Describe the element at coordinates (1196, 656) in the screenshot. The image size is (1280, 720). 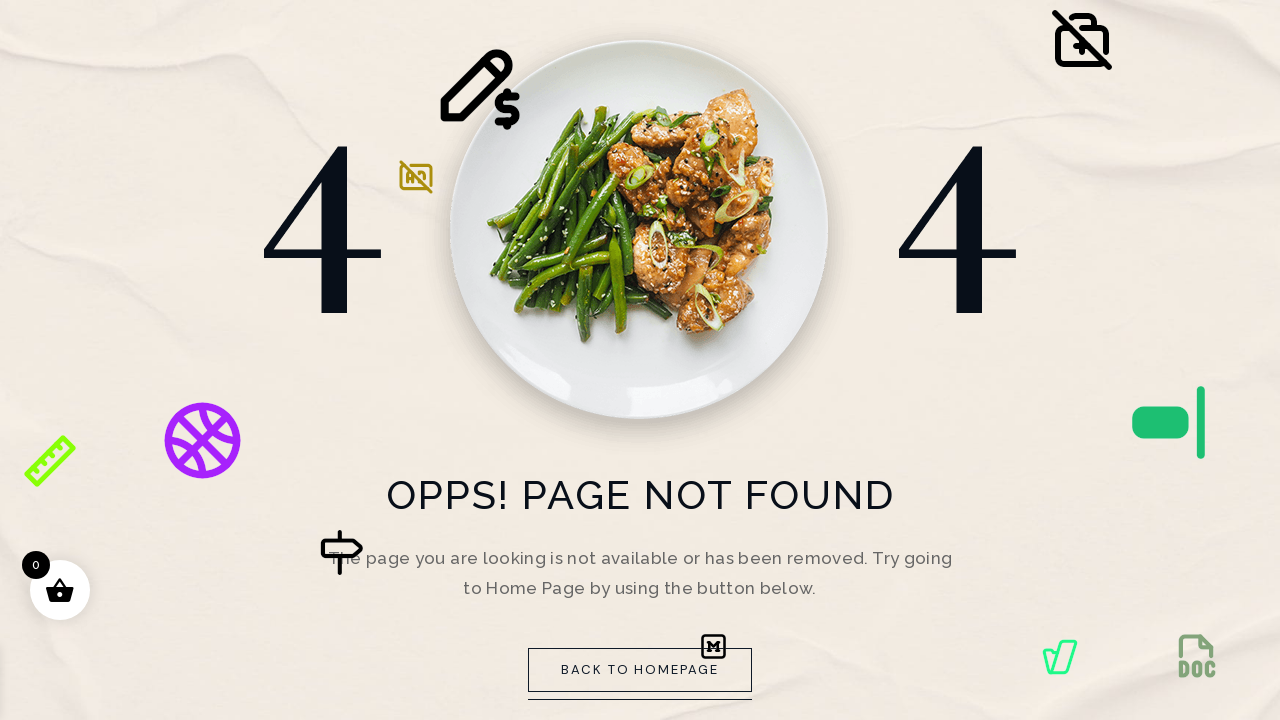
I see `indicates a Word document file type` at that location.